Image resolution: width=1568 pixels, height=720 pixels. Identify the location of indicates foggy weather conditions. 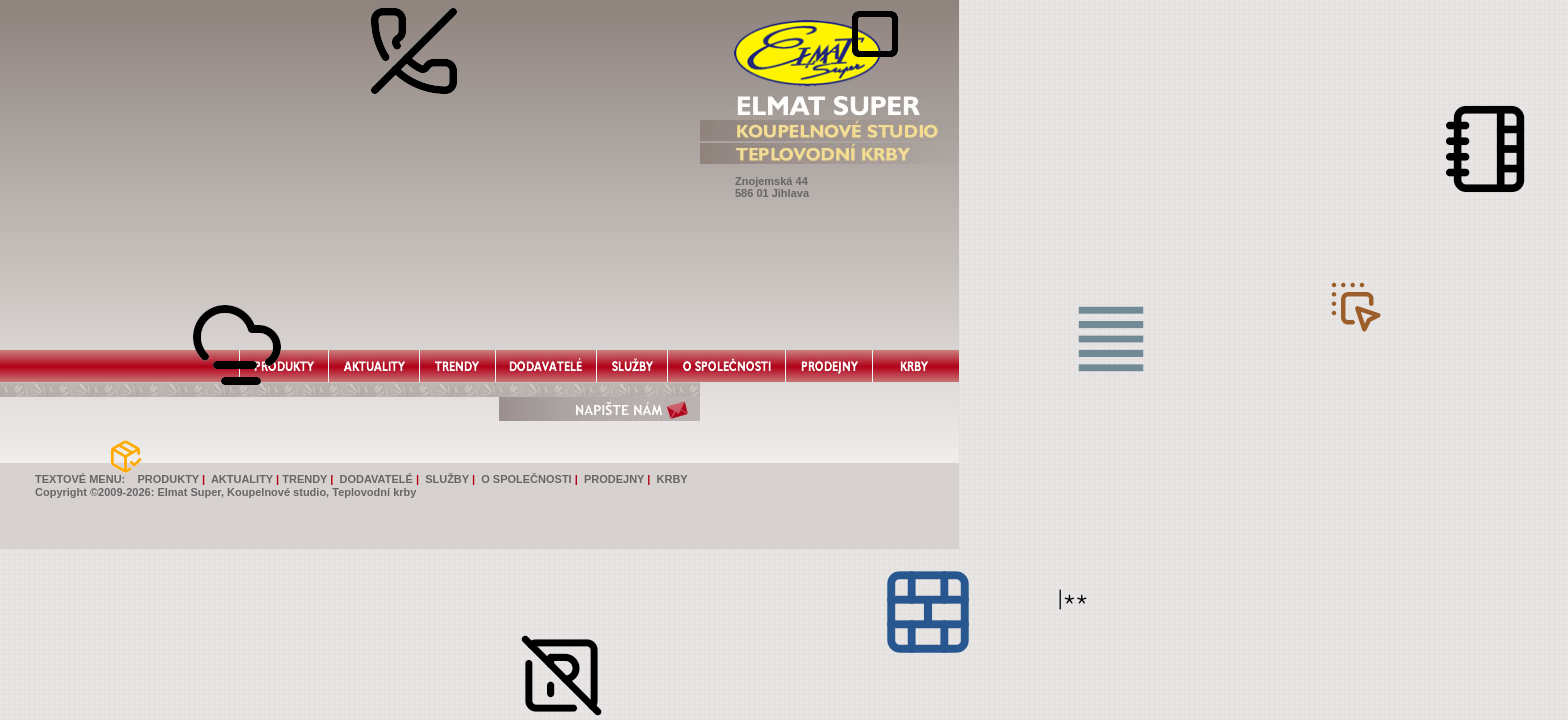
(237, 345).